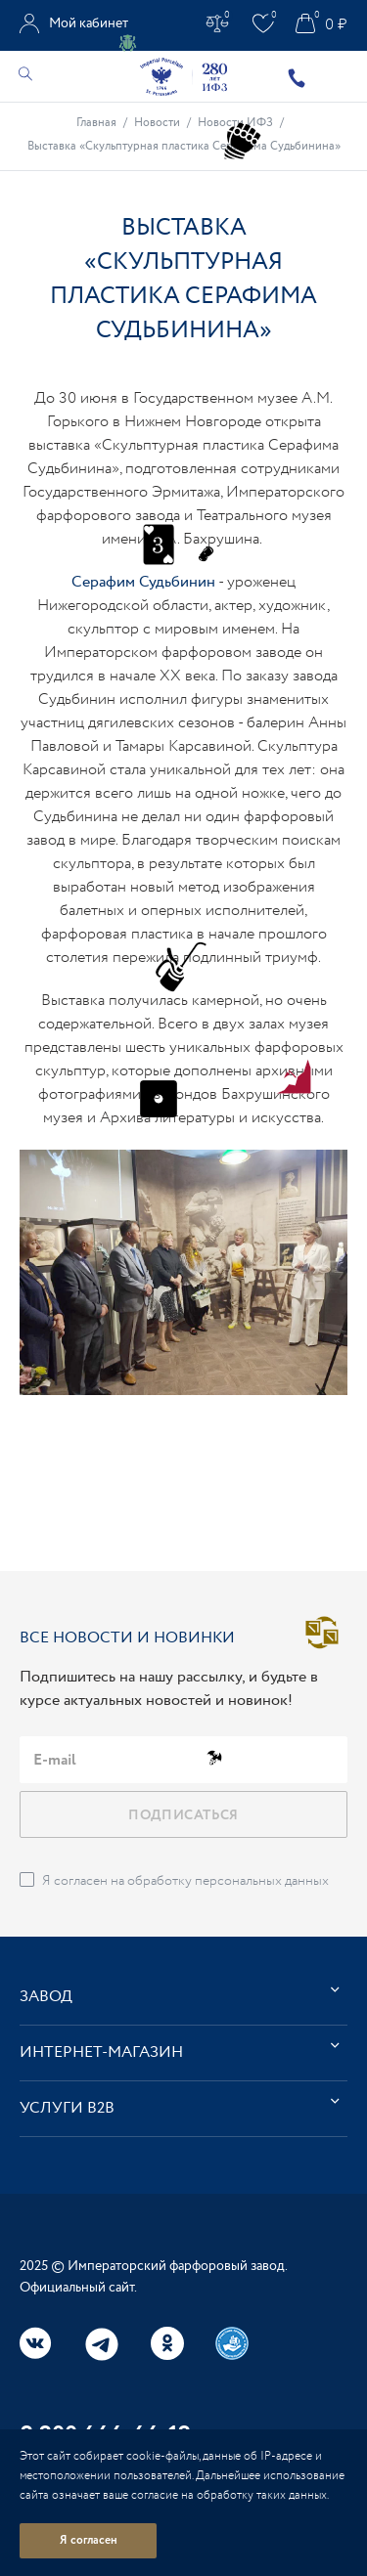  Describe the element at coordinates (159, 1099) in the screenshot. I see `roll the dice` at that location.